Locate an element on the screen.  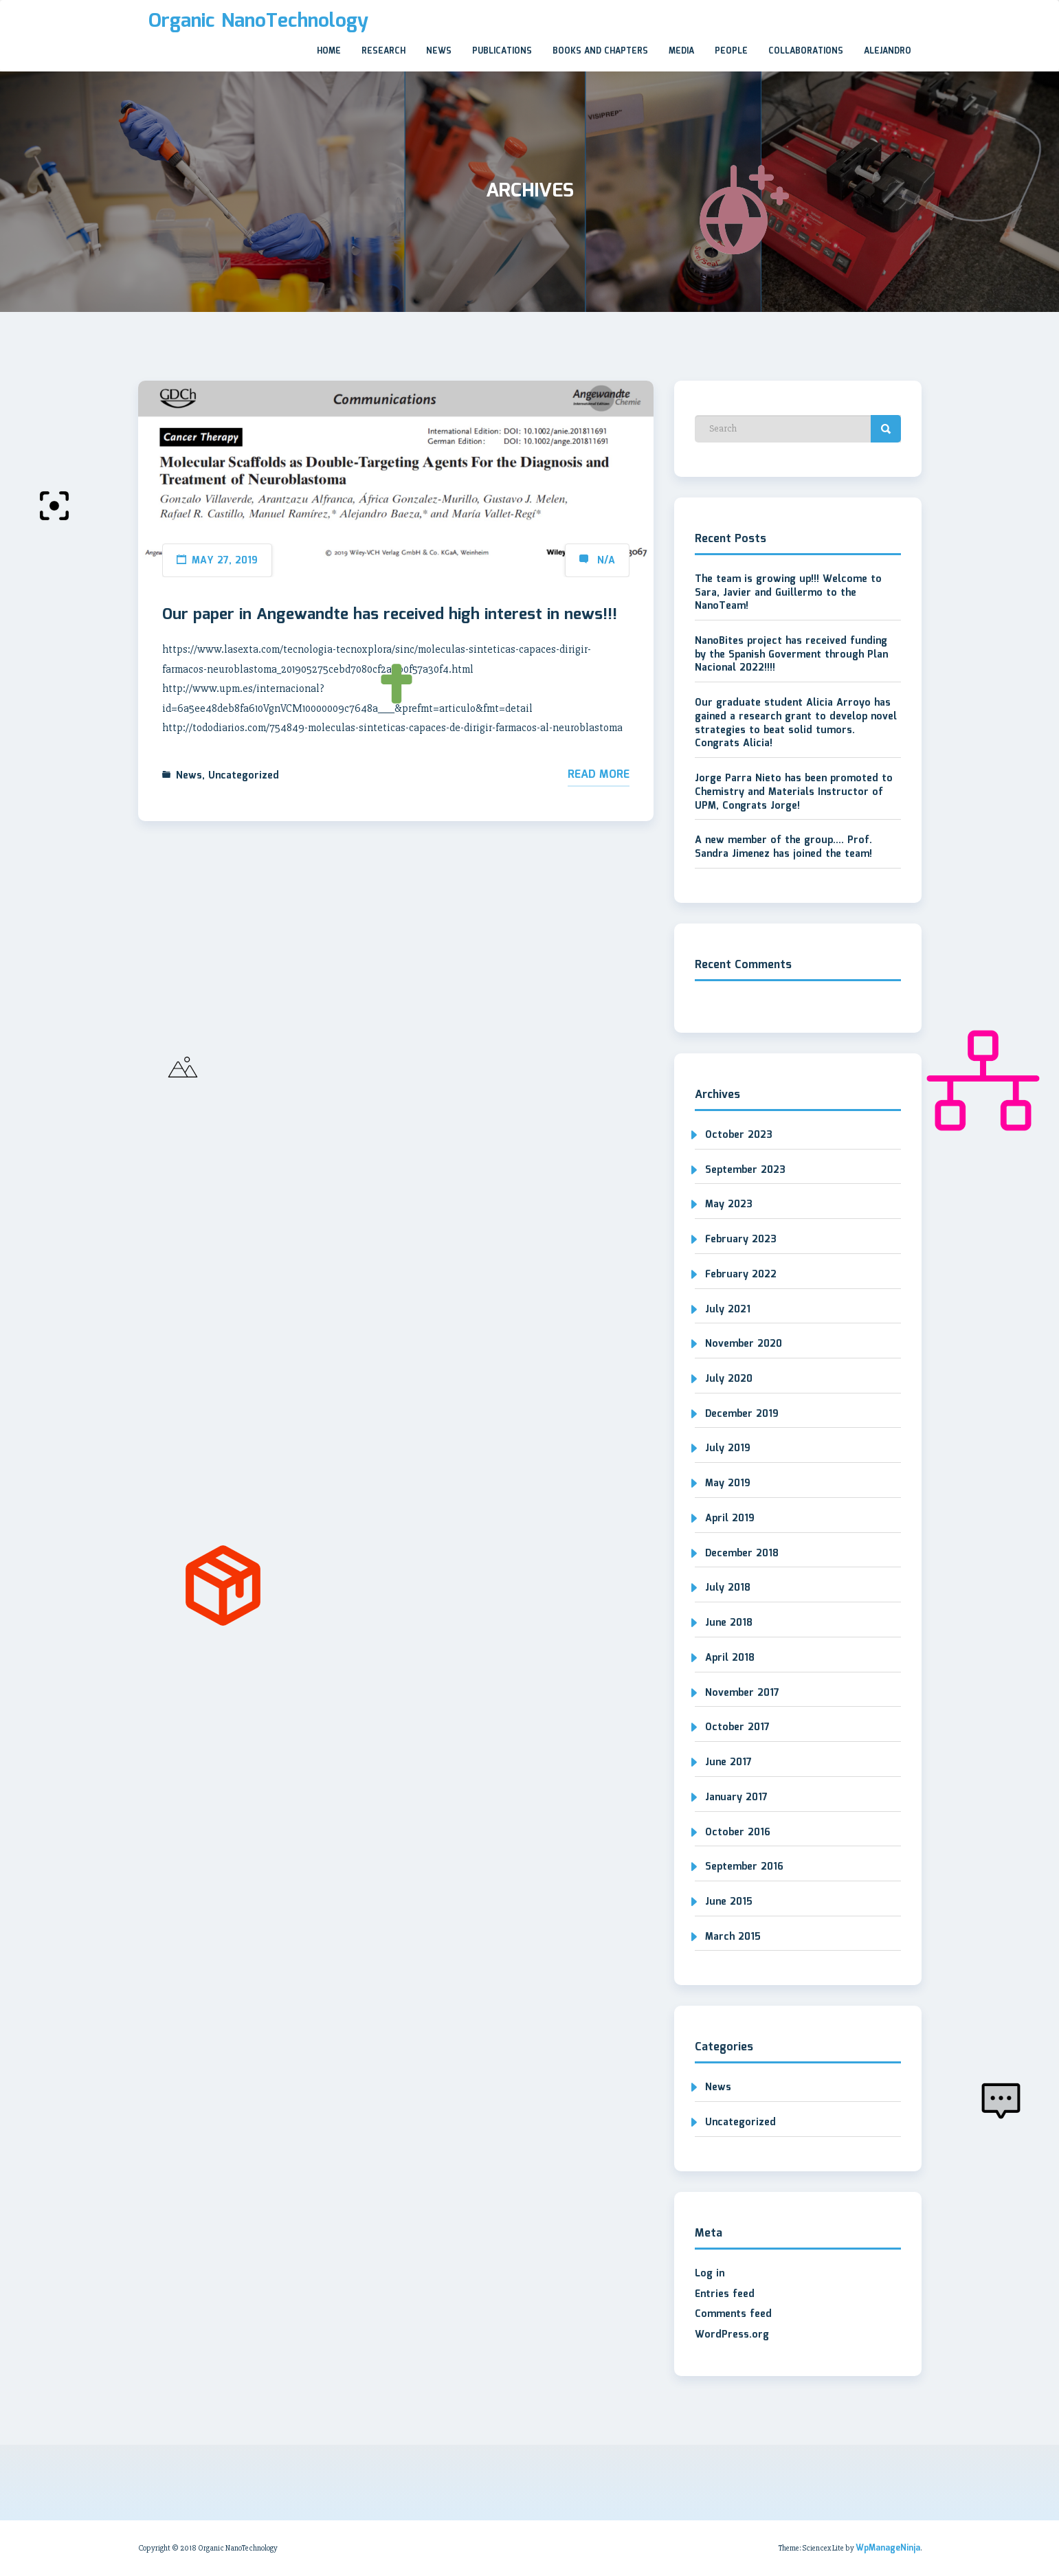
view order shipment details is located at coordinates (223, 1585).